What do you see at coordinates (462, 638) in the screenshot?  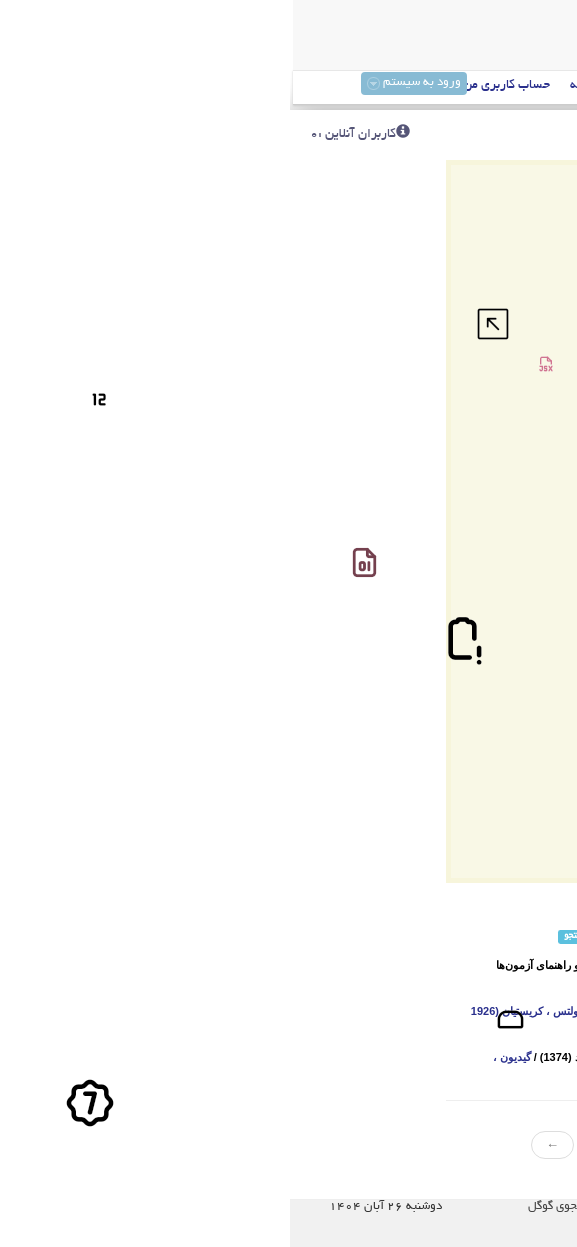 I see `indicates low battery warning` at bounding box center [462, 638].